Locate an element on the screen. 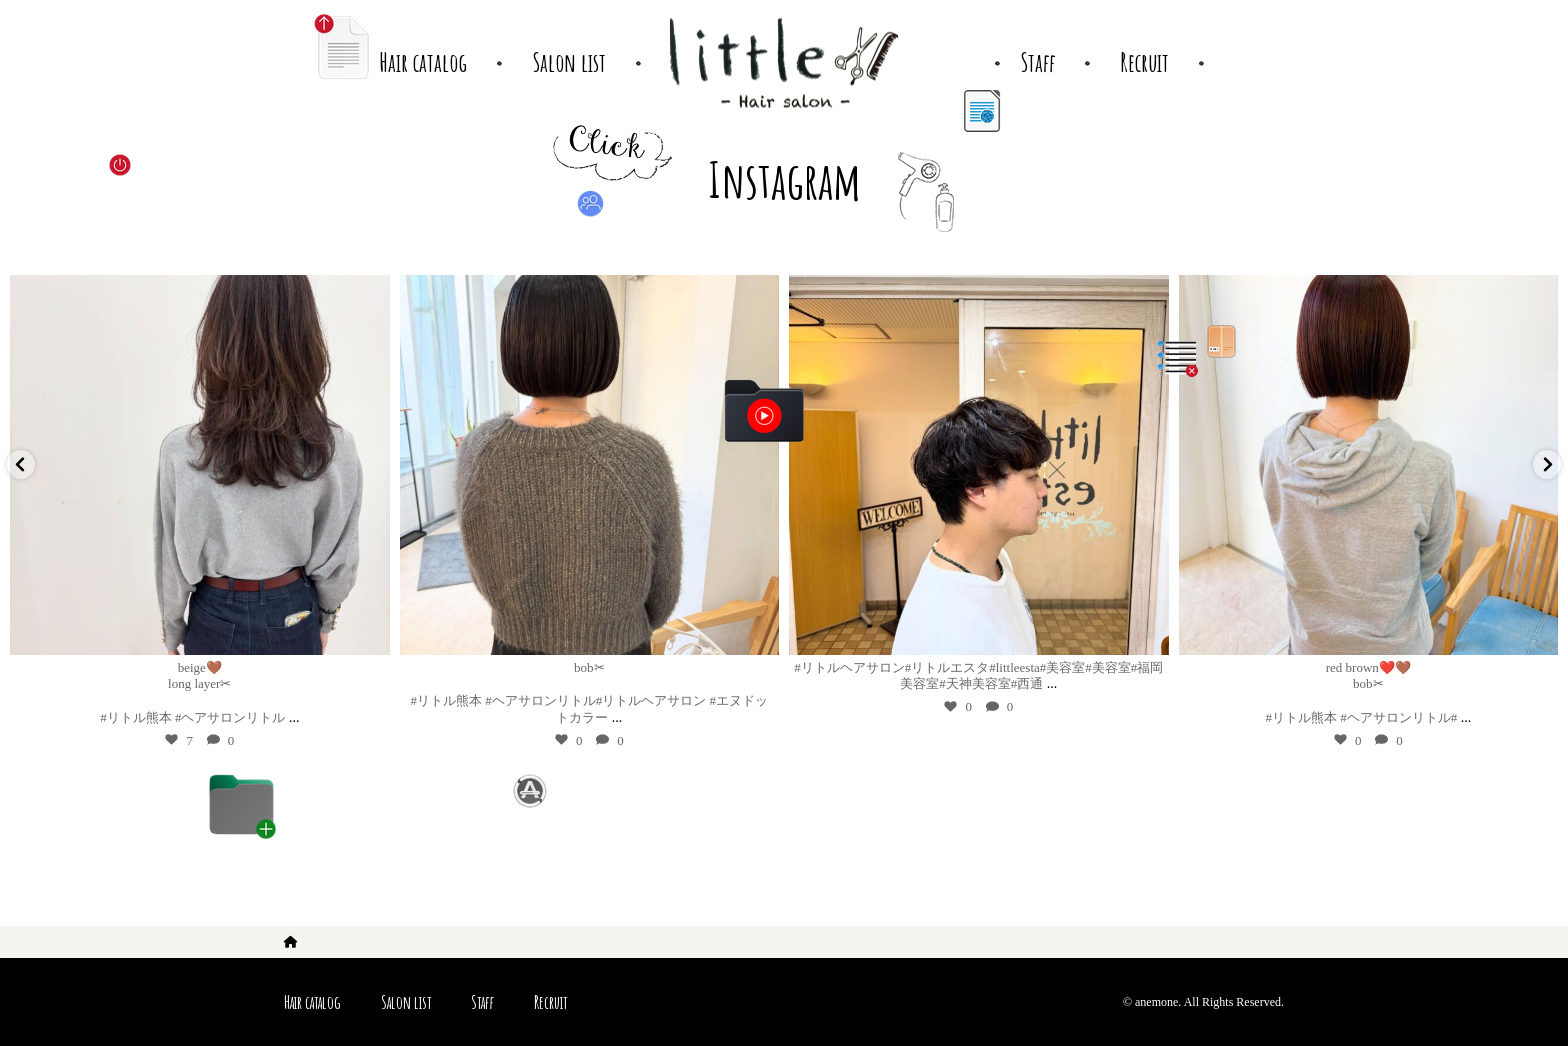 The height and width of the screenshot is (1046, 1568). a libreoffice web document file is located at coordinates (982, 111).